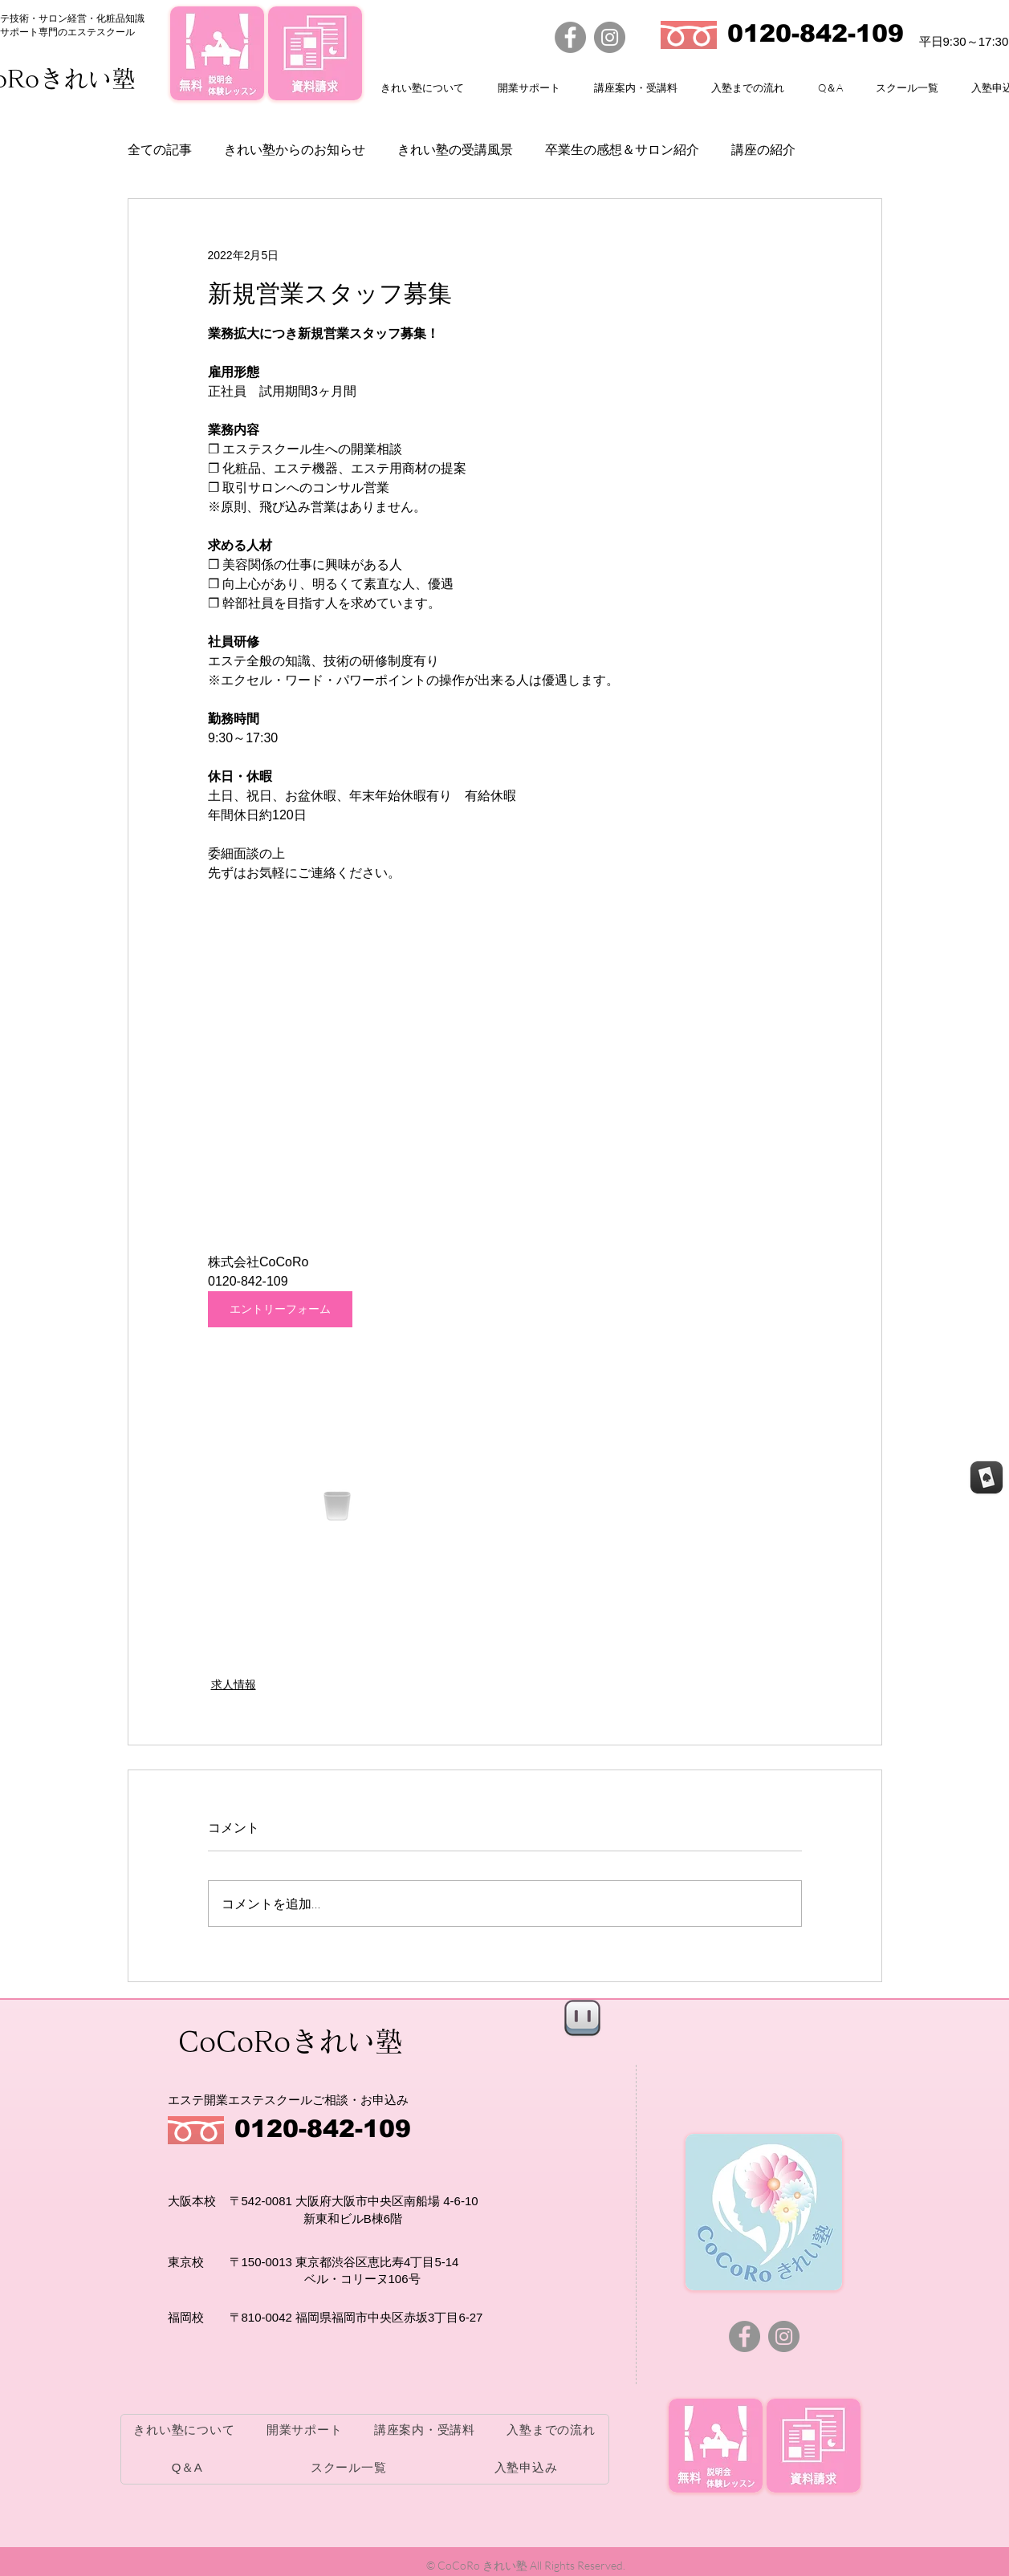  What do you see at coordinates (337, 1505) in the screenshot?
I see `open the trash to view deleted items` at bounding box center [337, 1505].